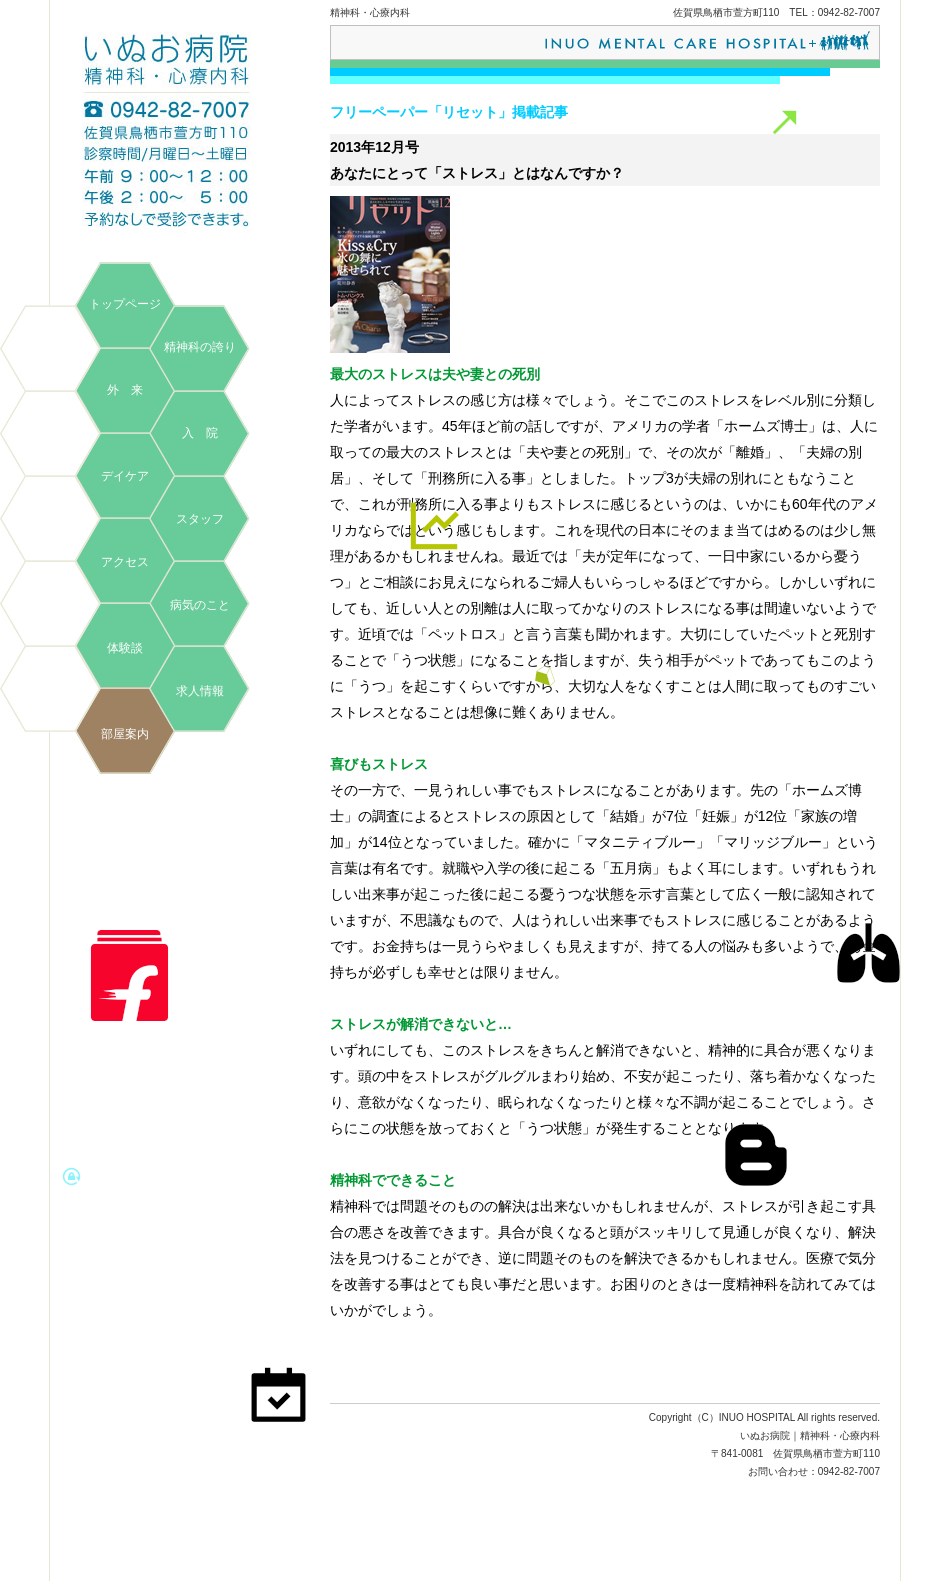 Image resolution: width=950 pixels, height=1581 pixels. I want to click on open the Flipkart shopping app, so click(129, 975).